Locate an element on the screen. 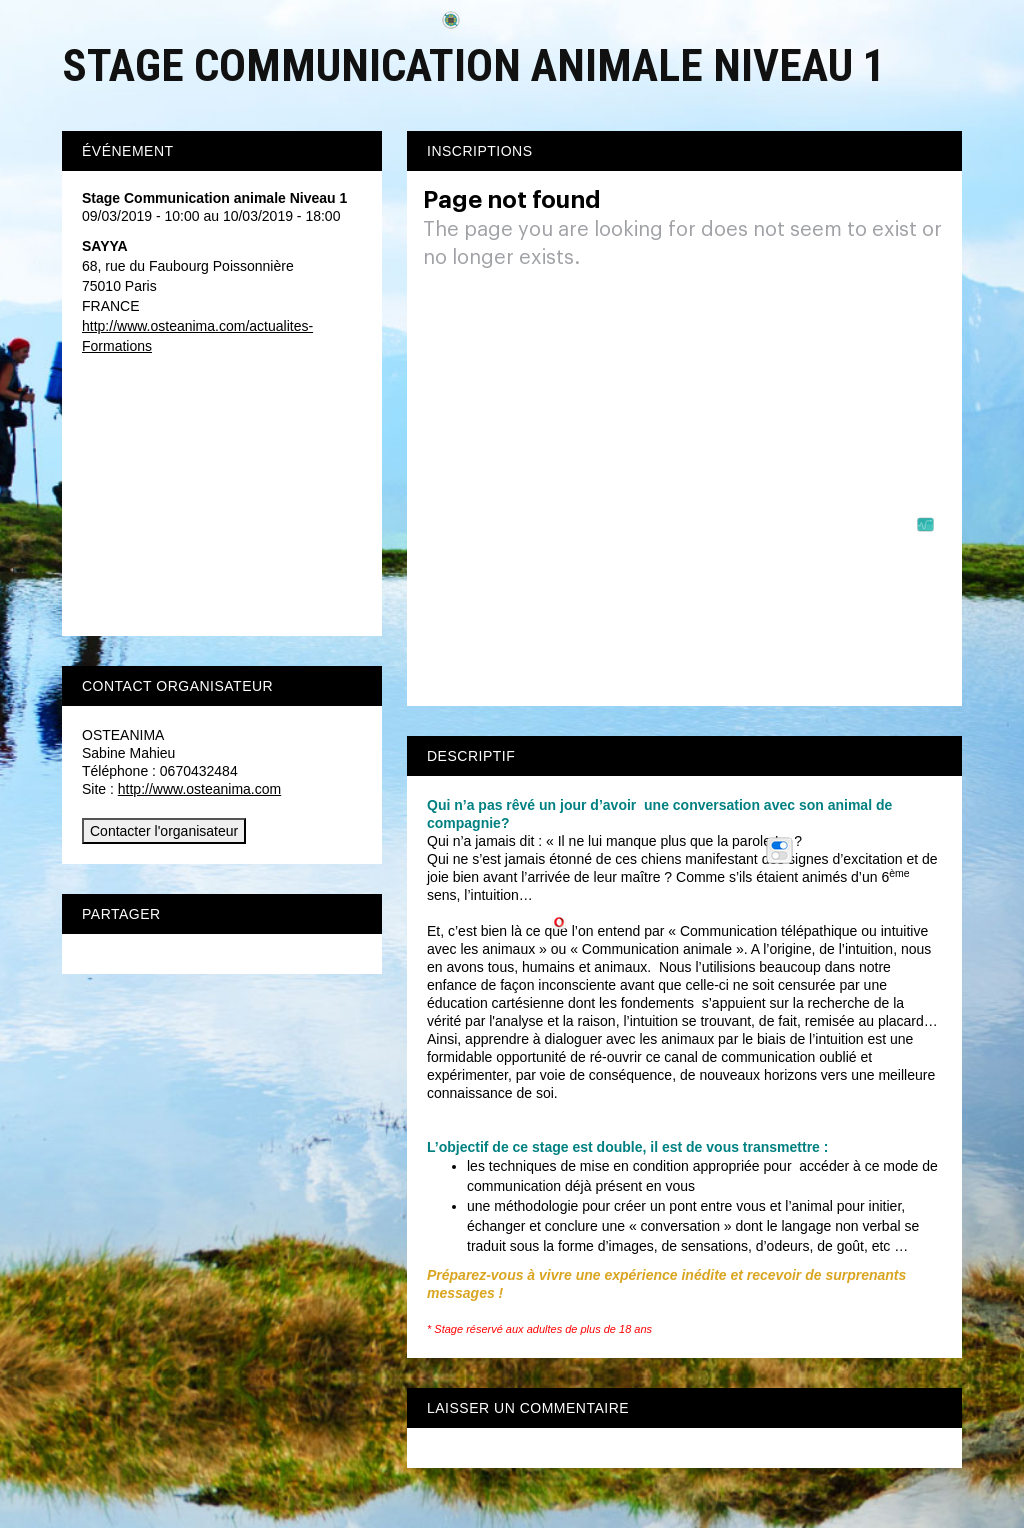 This screenshot has height=1528, width=1024. access firmware update settings is located at coordinates (451, 20).